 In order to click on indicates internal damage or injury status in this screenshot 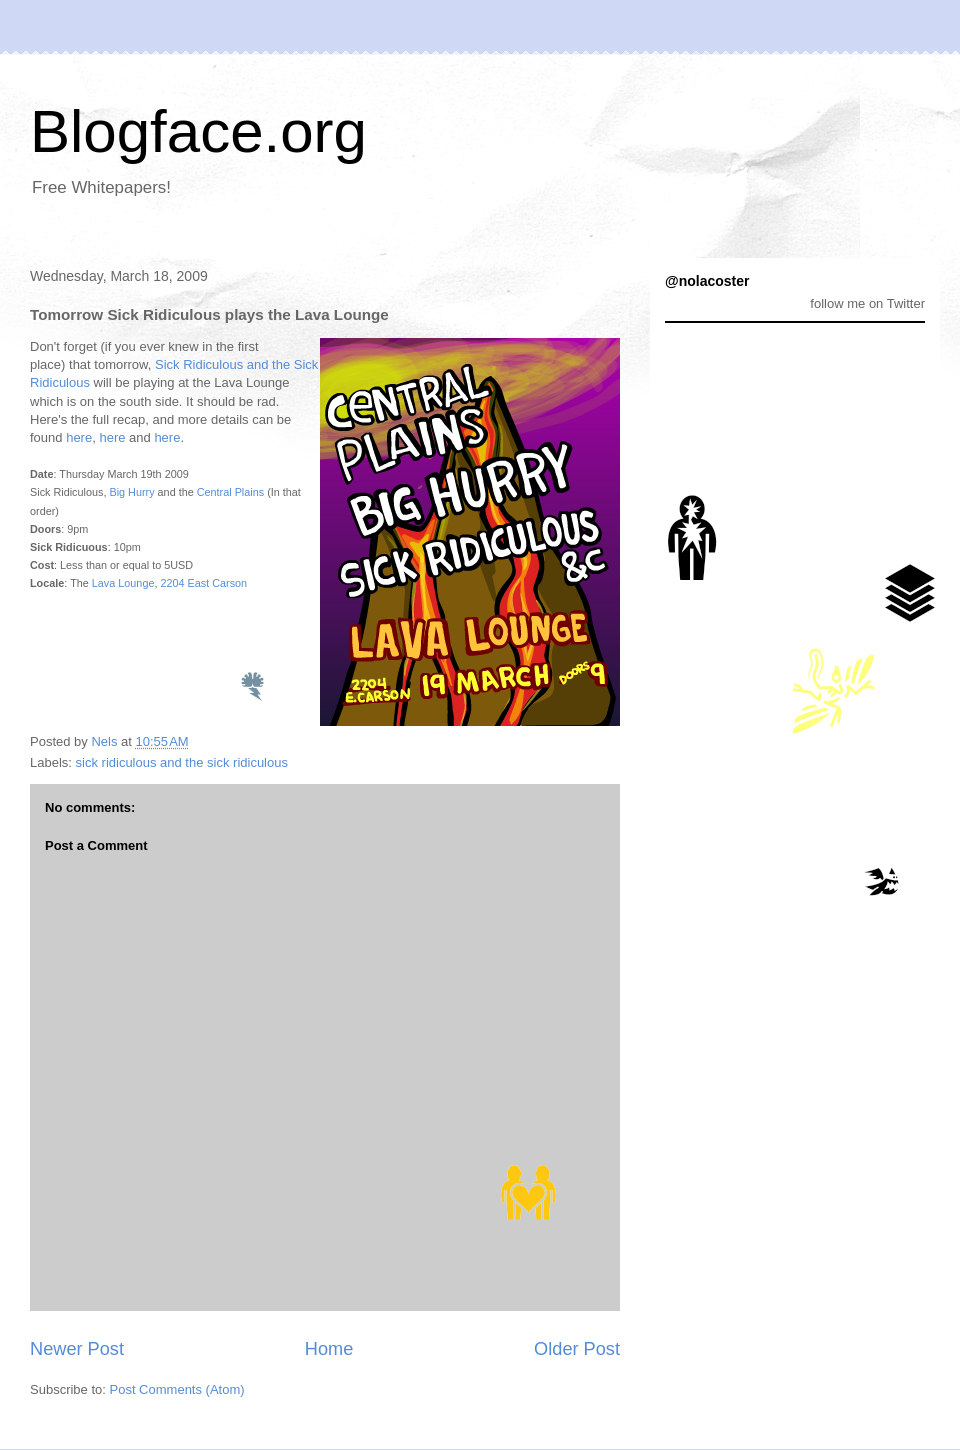, I will do `click(691, 537)`.